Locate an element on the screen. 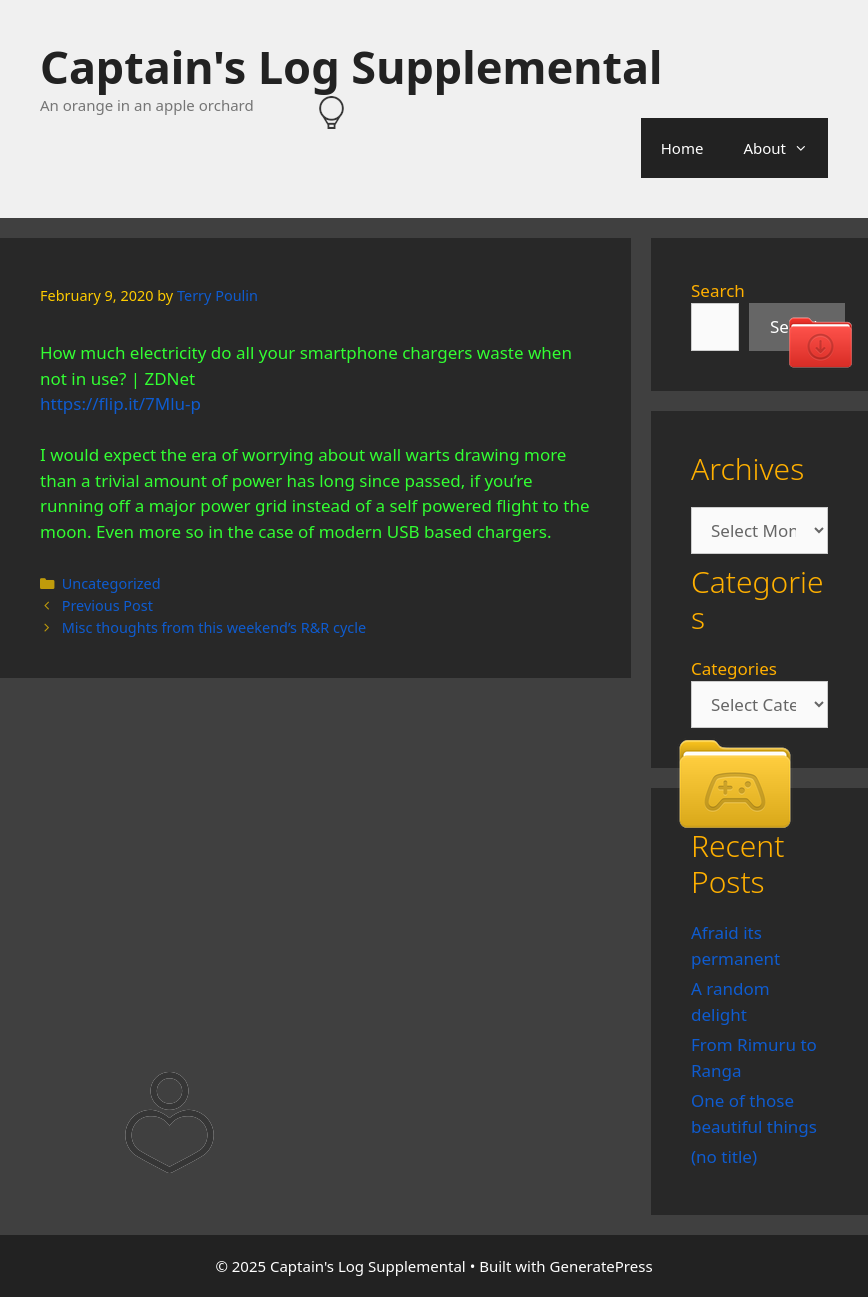 This screenshot has height=1297, width=868. start the welcome tour or onboarding guide is located at coordinates (331, 112).